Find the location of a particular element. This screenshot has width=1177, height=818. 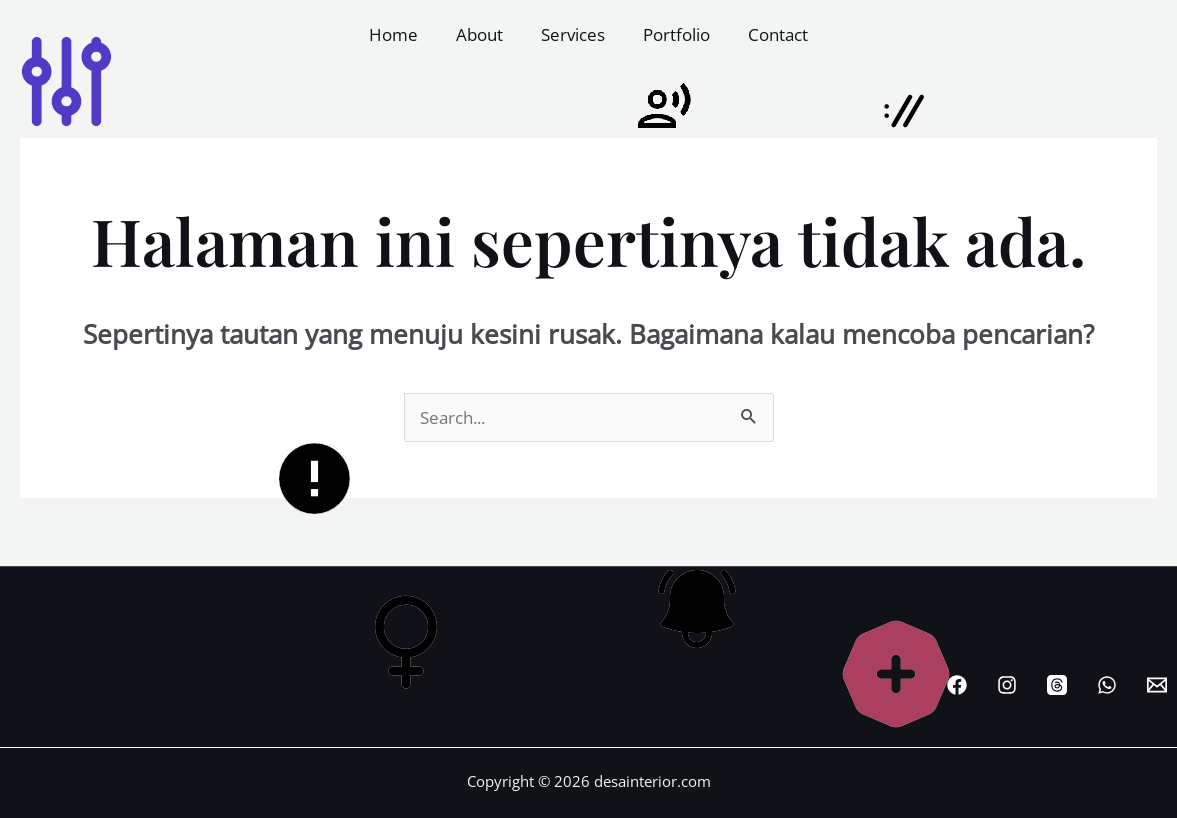

view protocol or connection settings is located at coordinates (903, 111).